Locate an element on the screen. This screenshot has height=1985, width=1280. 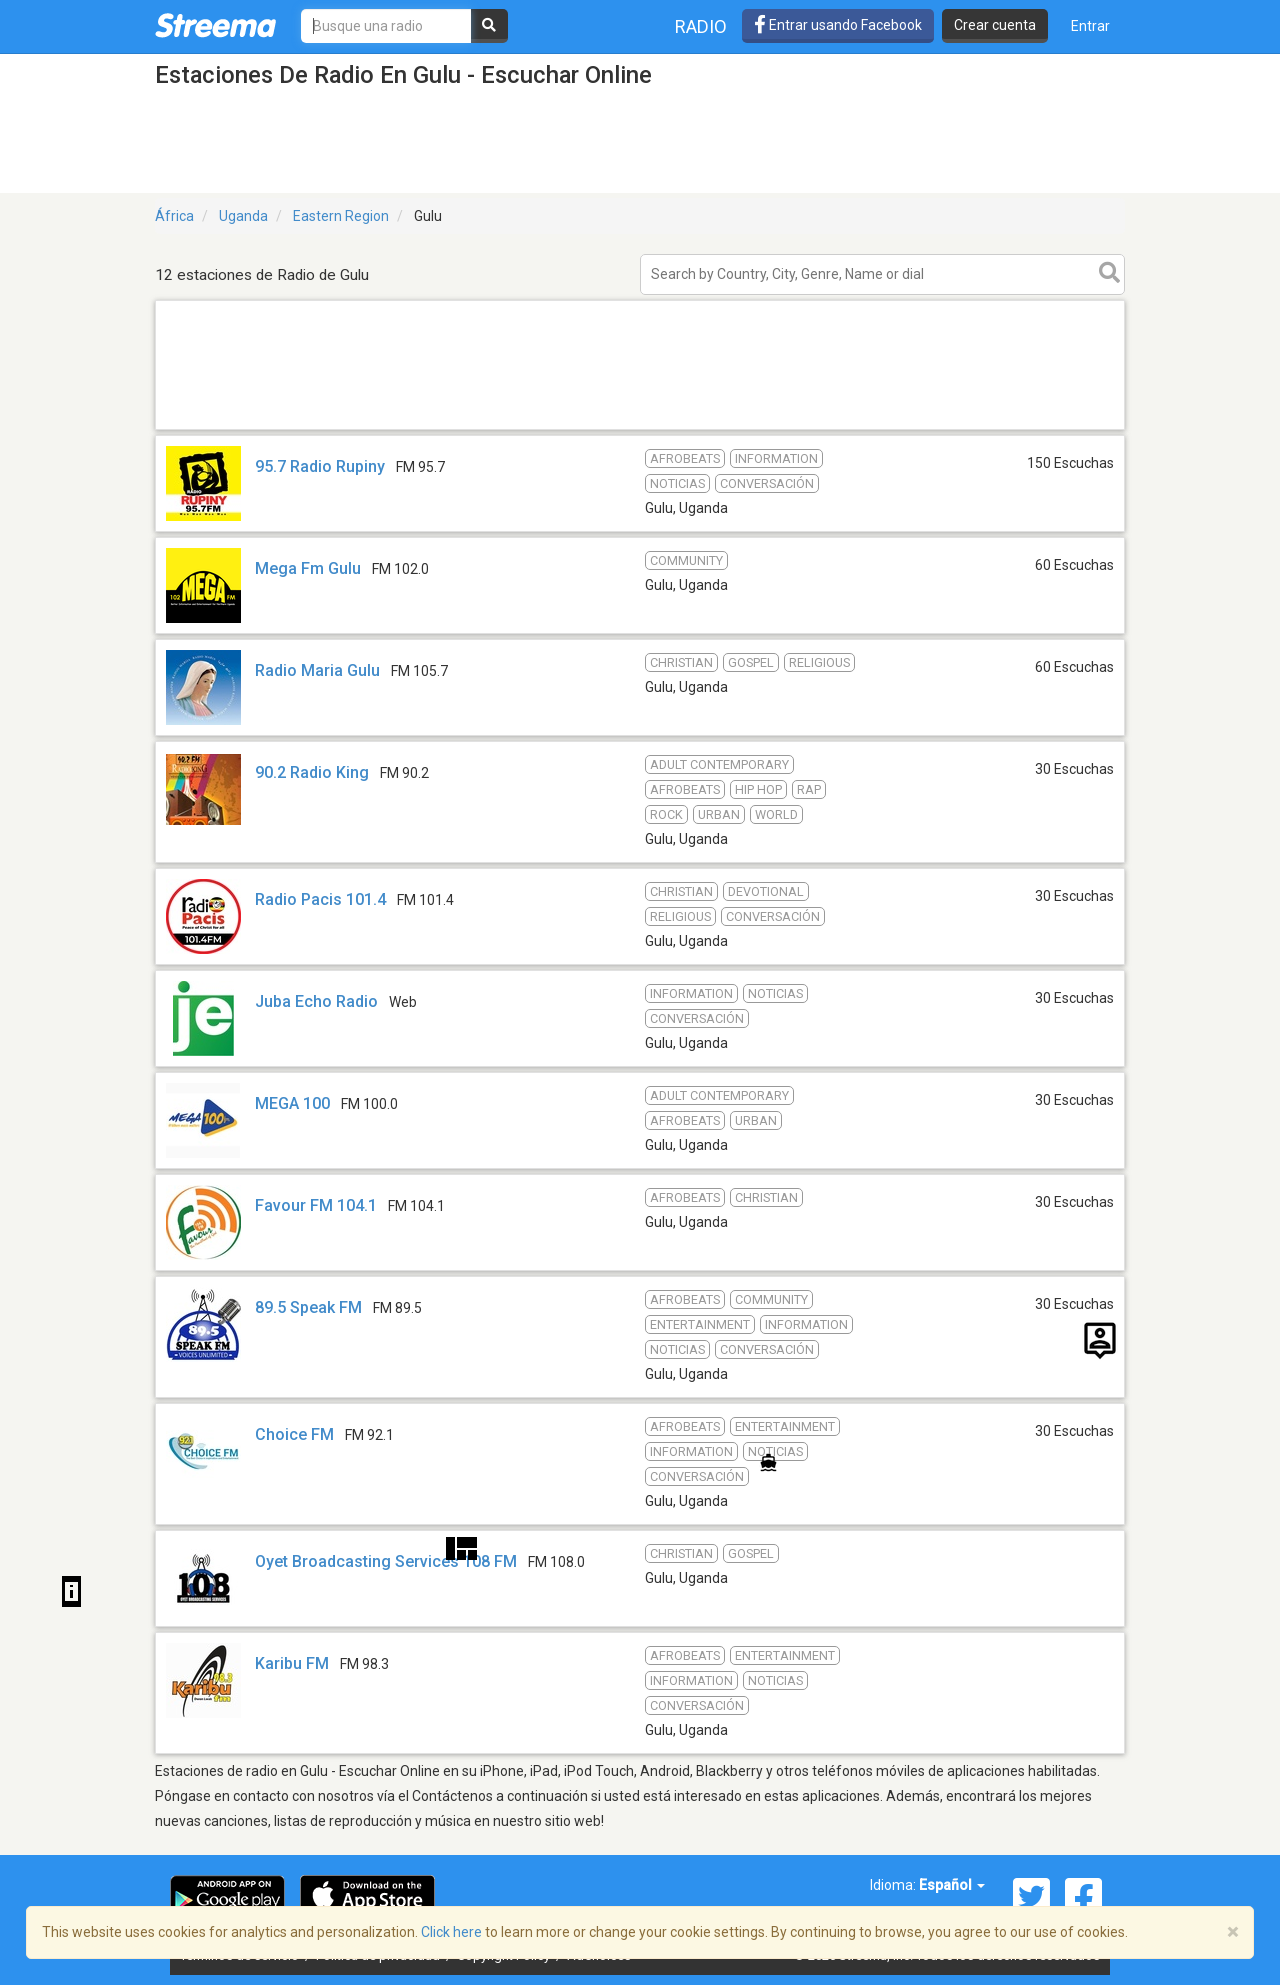
switch to quilt or mosaic view layout is located at coordinates (460, 1549).